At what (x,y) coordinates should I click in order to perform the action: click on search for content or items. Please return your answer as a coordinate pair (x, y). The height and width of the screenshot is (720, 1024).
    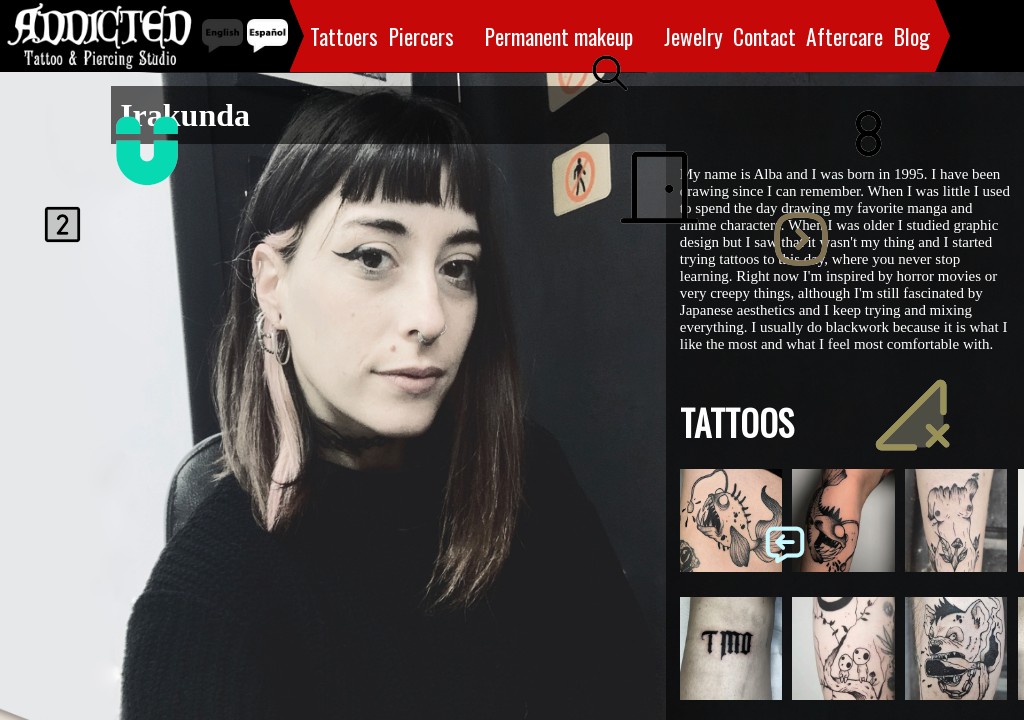
    Looking at the image, I should click on (610, 73).